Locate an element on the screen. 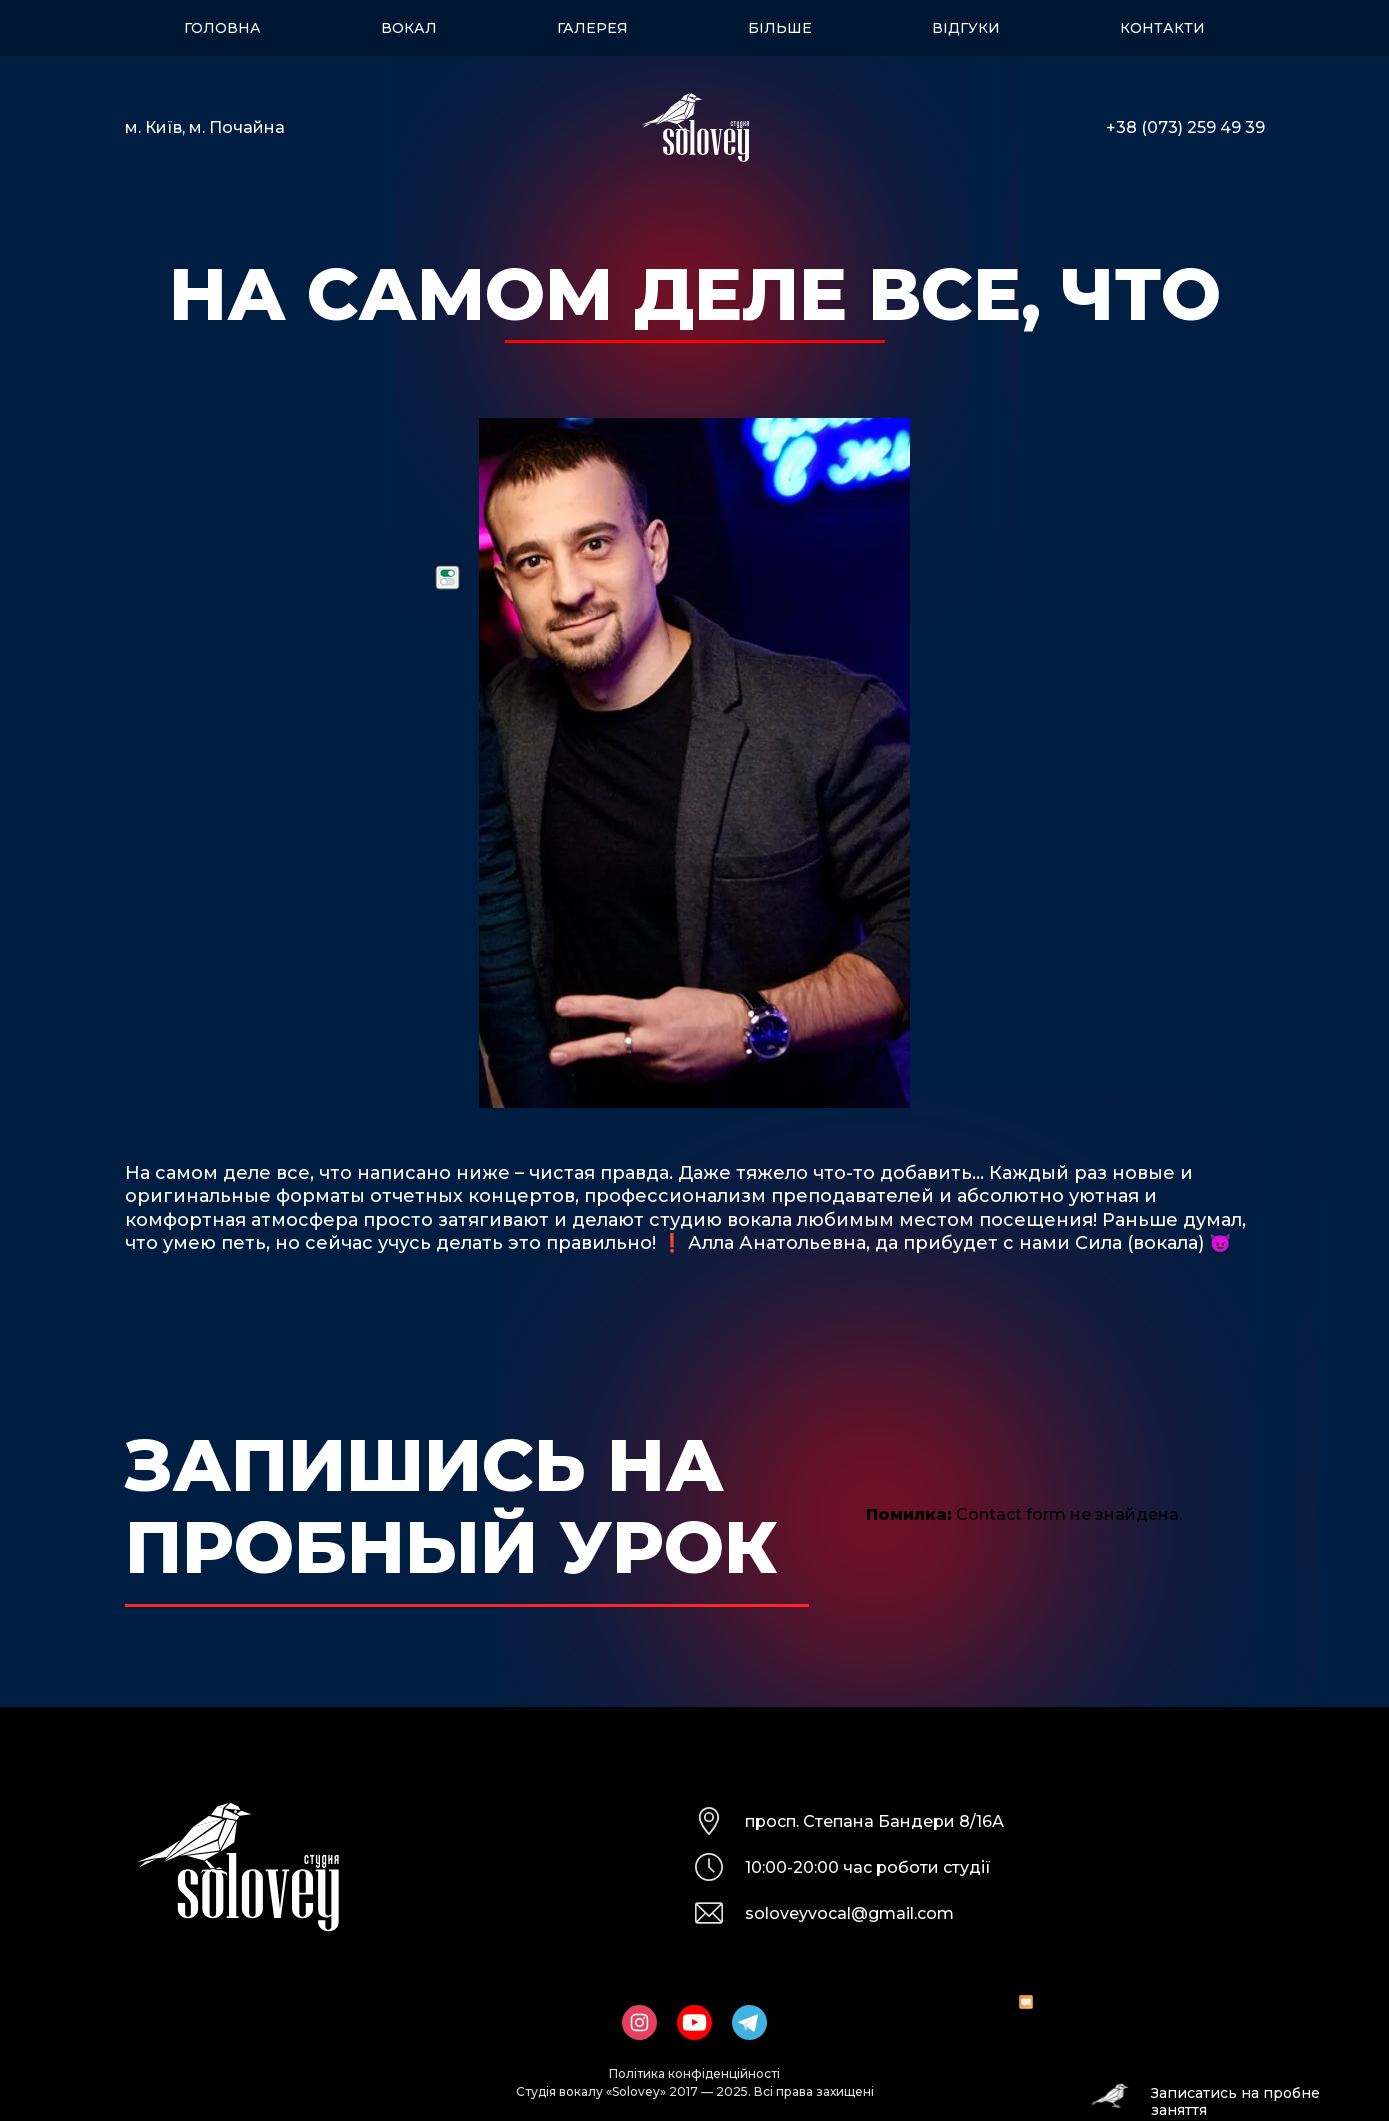  open desktop preferences and settings is located at coordinates (447, 577).